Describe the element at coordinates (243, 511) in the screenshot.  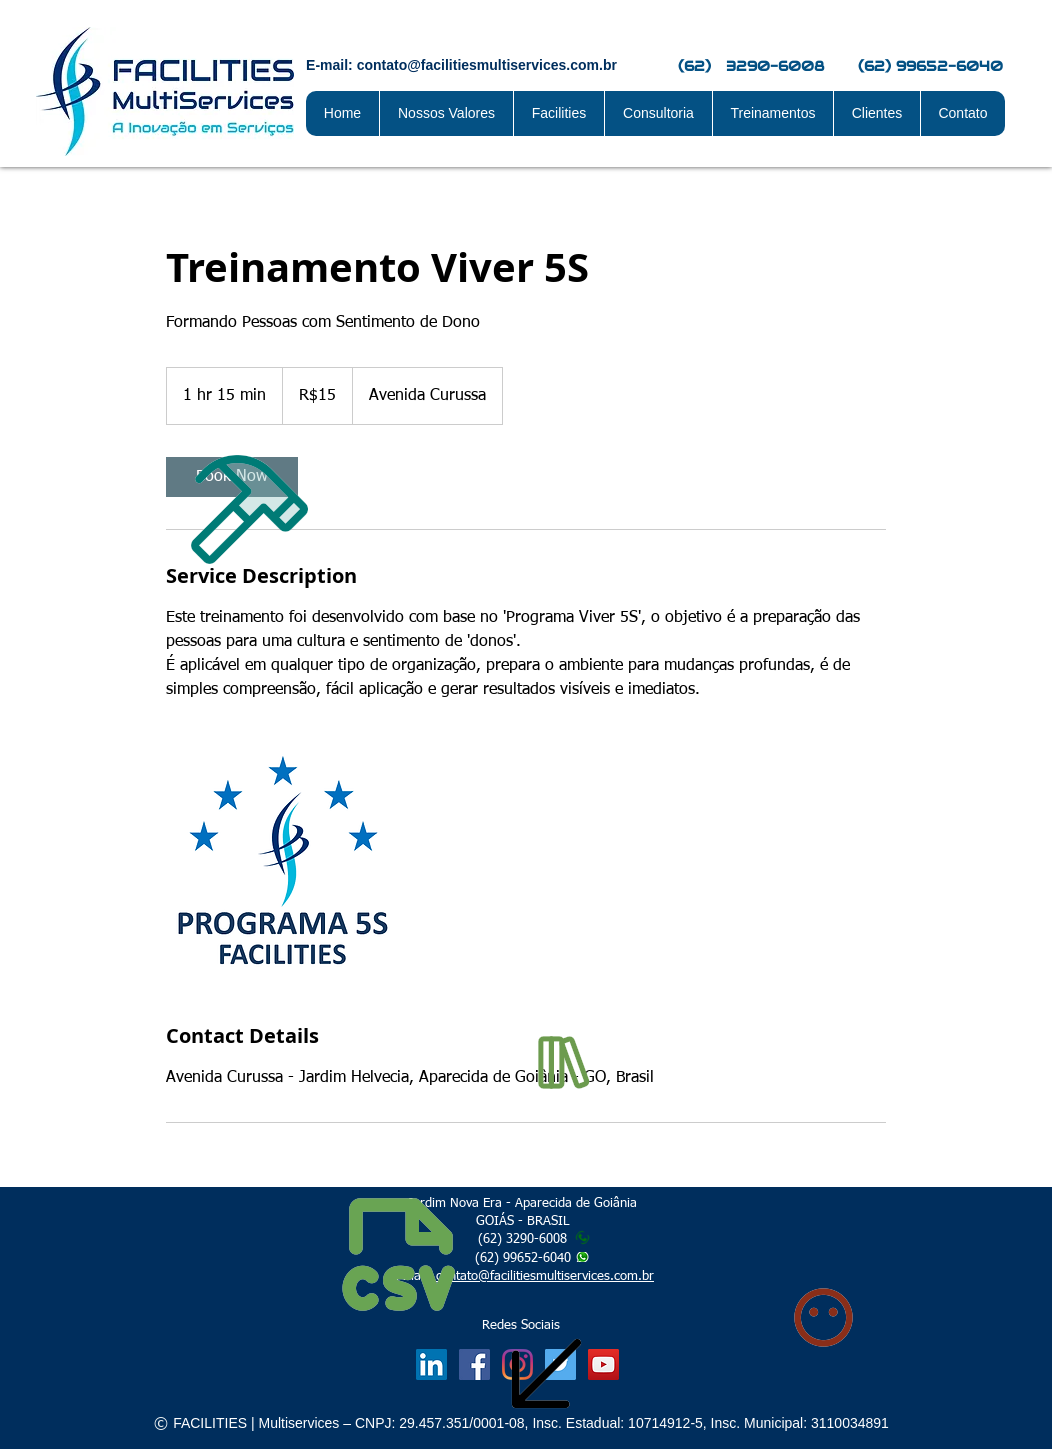
I see `access tools or settings` at that location.